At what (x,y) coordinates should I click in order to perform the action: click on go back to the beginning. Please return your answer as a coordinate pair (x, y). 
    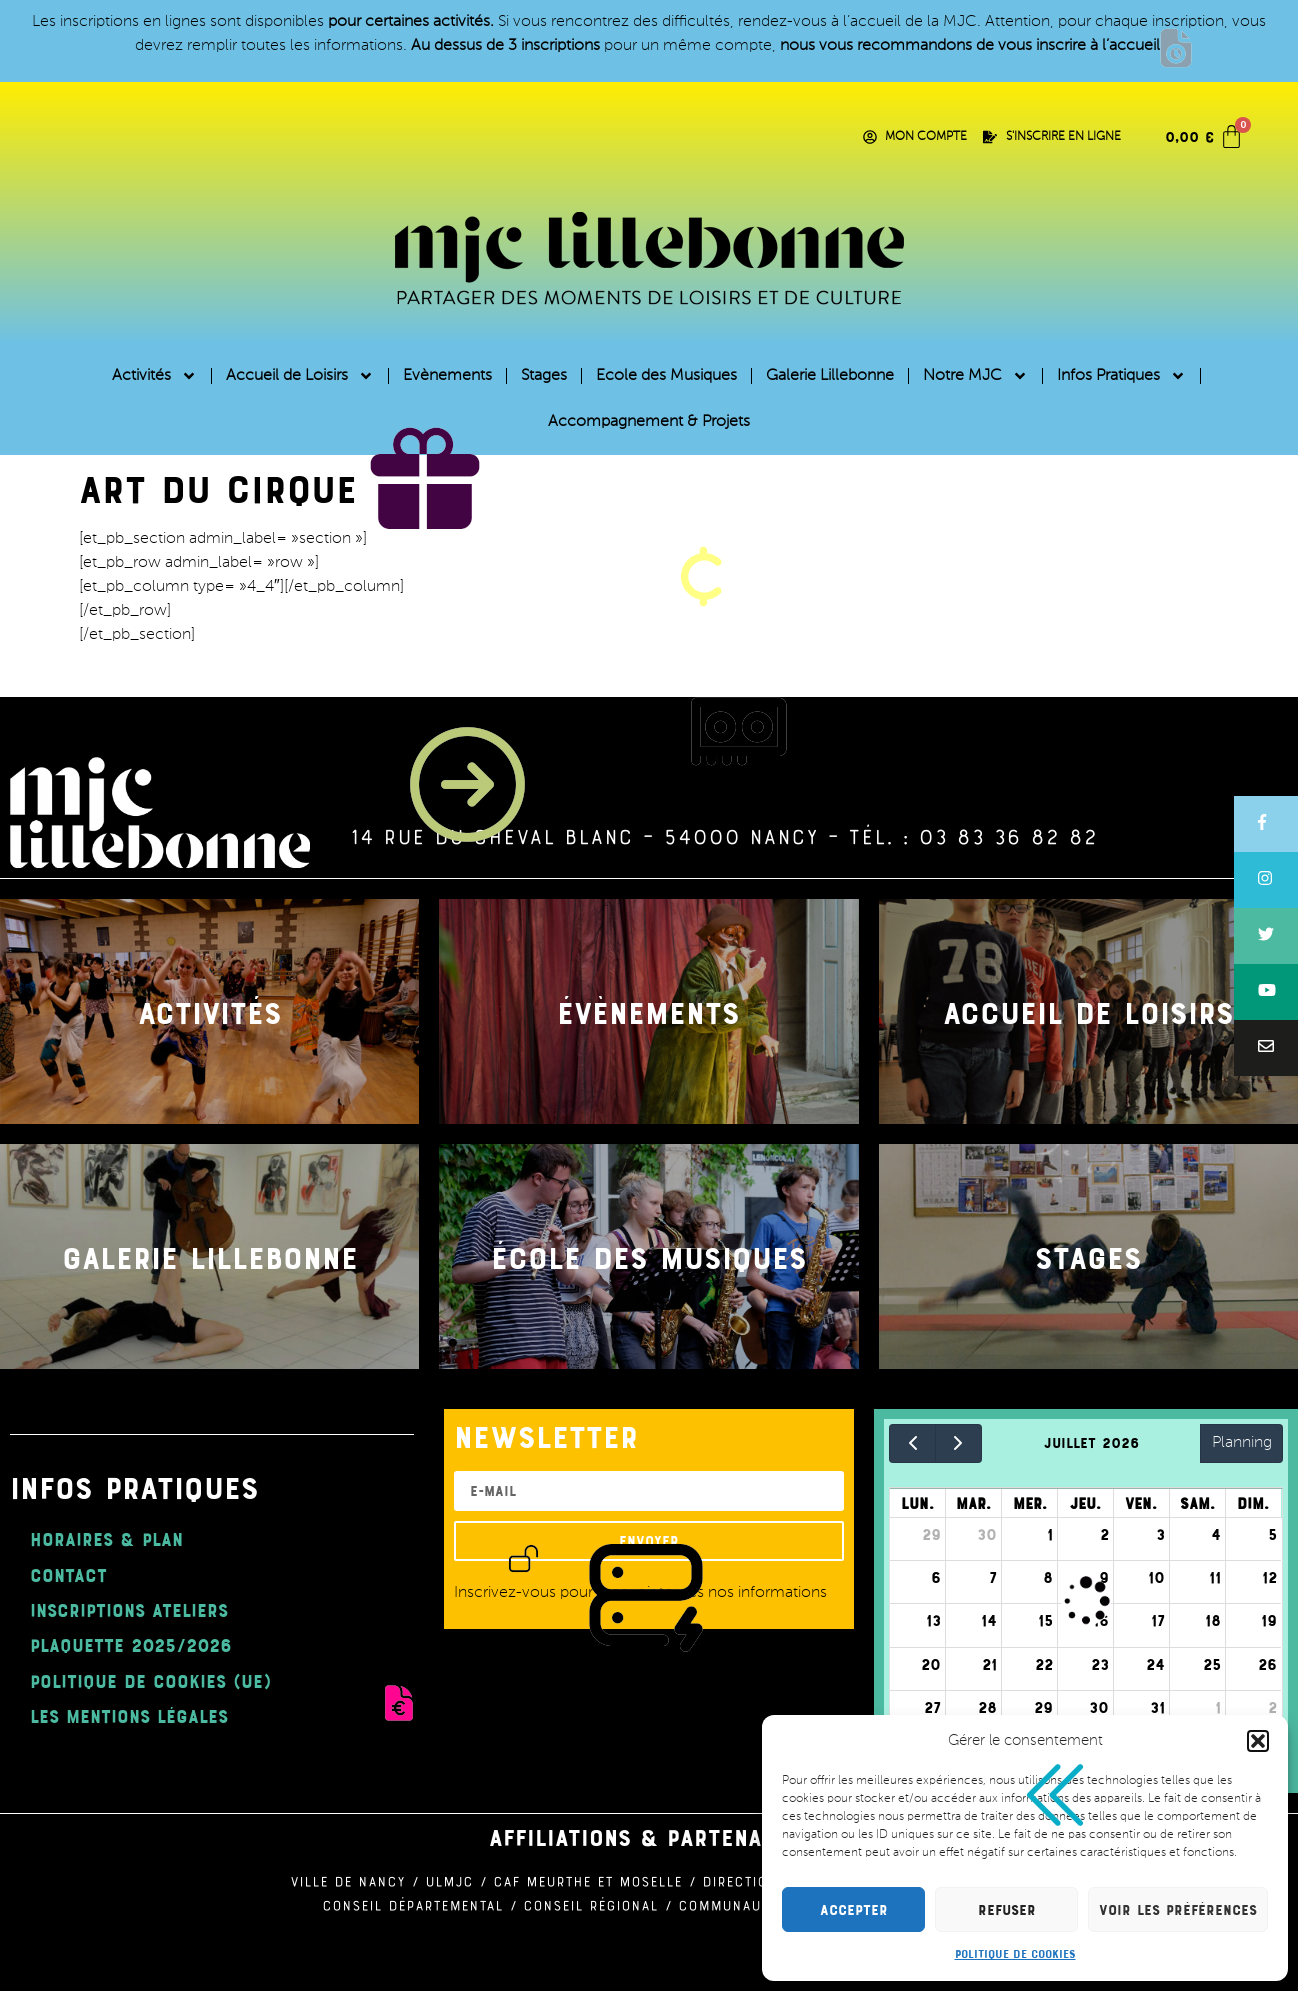
    Looking at the image, I should click on (1055, 1795).